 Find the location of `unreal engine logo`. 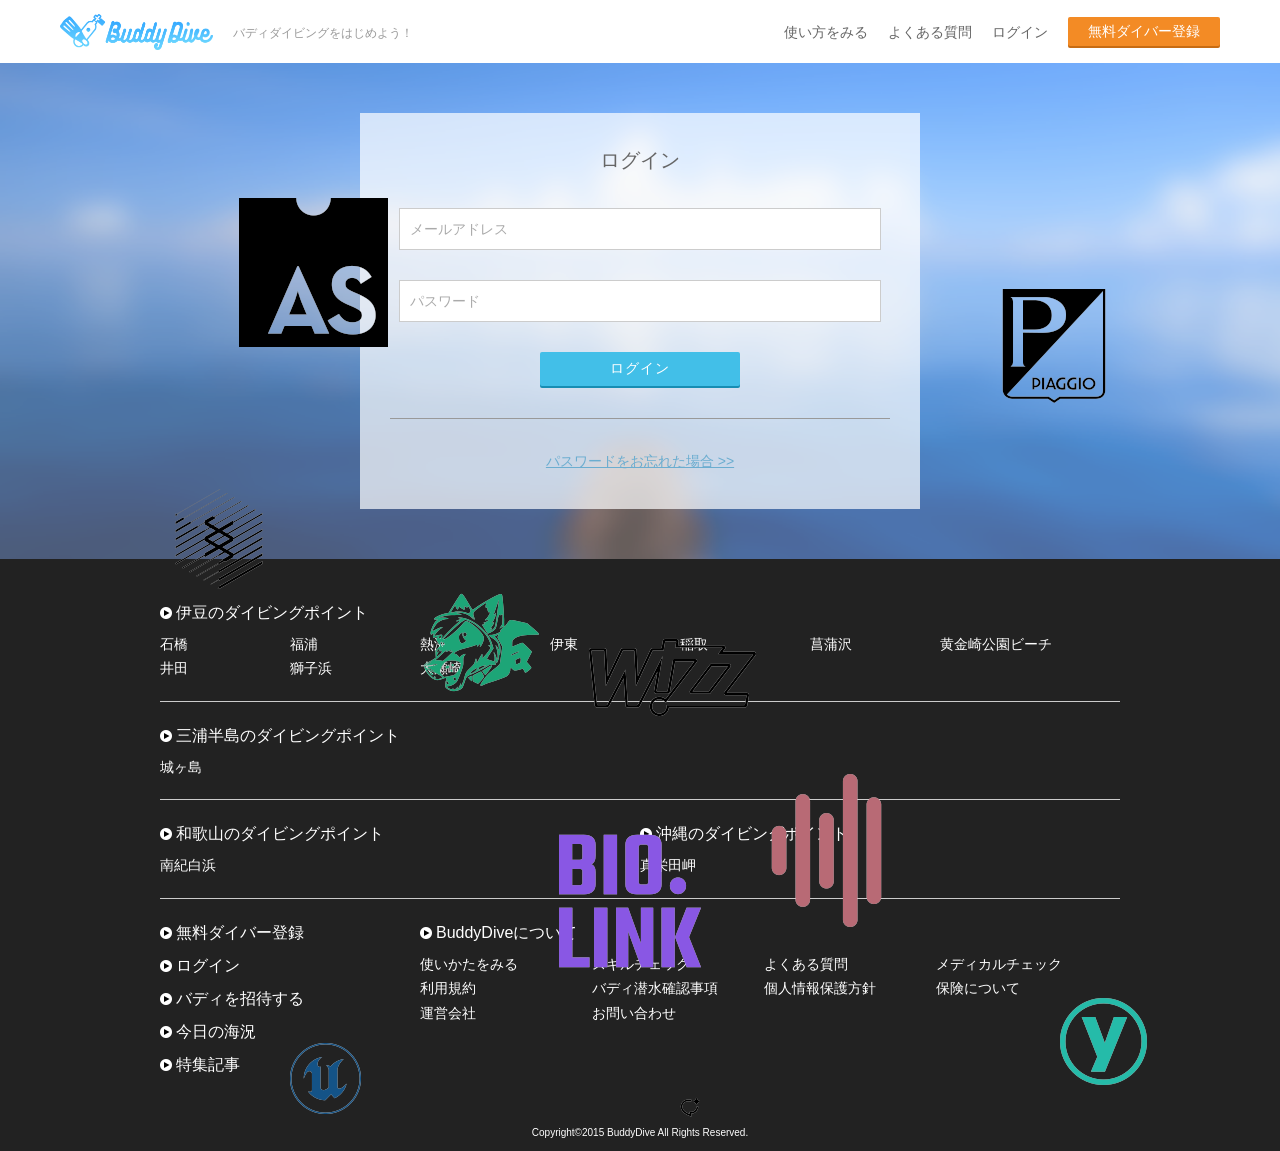

unreal engine logo is located at coordinates (325, 1078).